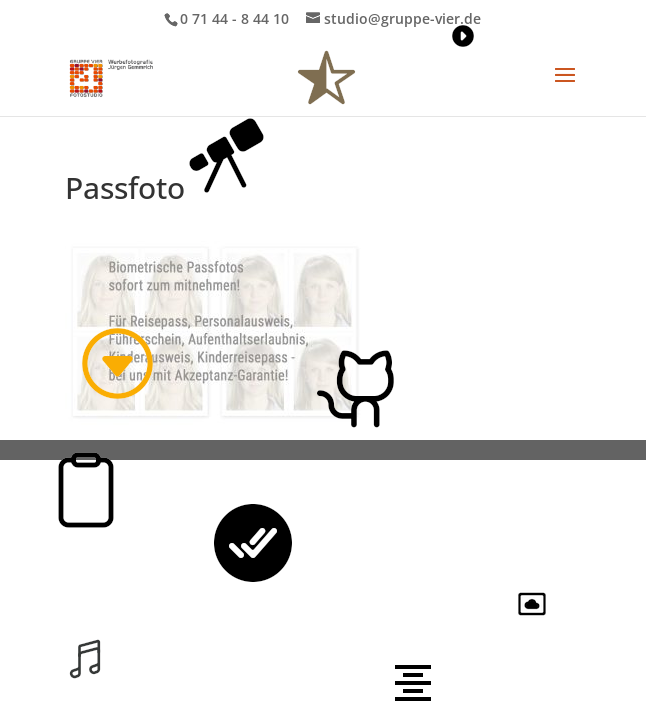  Describe the element at coordinates (413, 683) in the screenshot. I see `center align text` at that location.